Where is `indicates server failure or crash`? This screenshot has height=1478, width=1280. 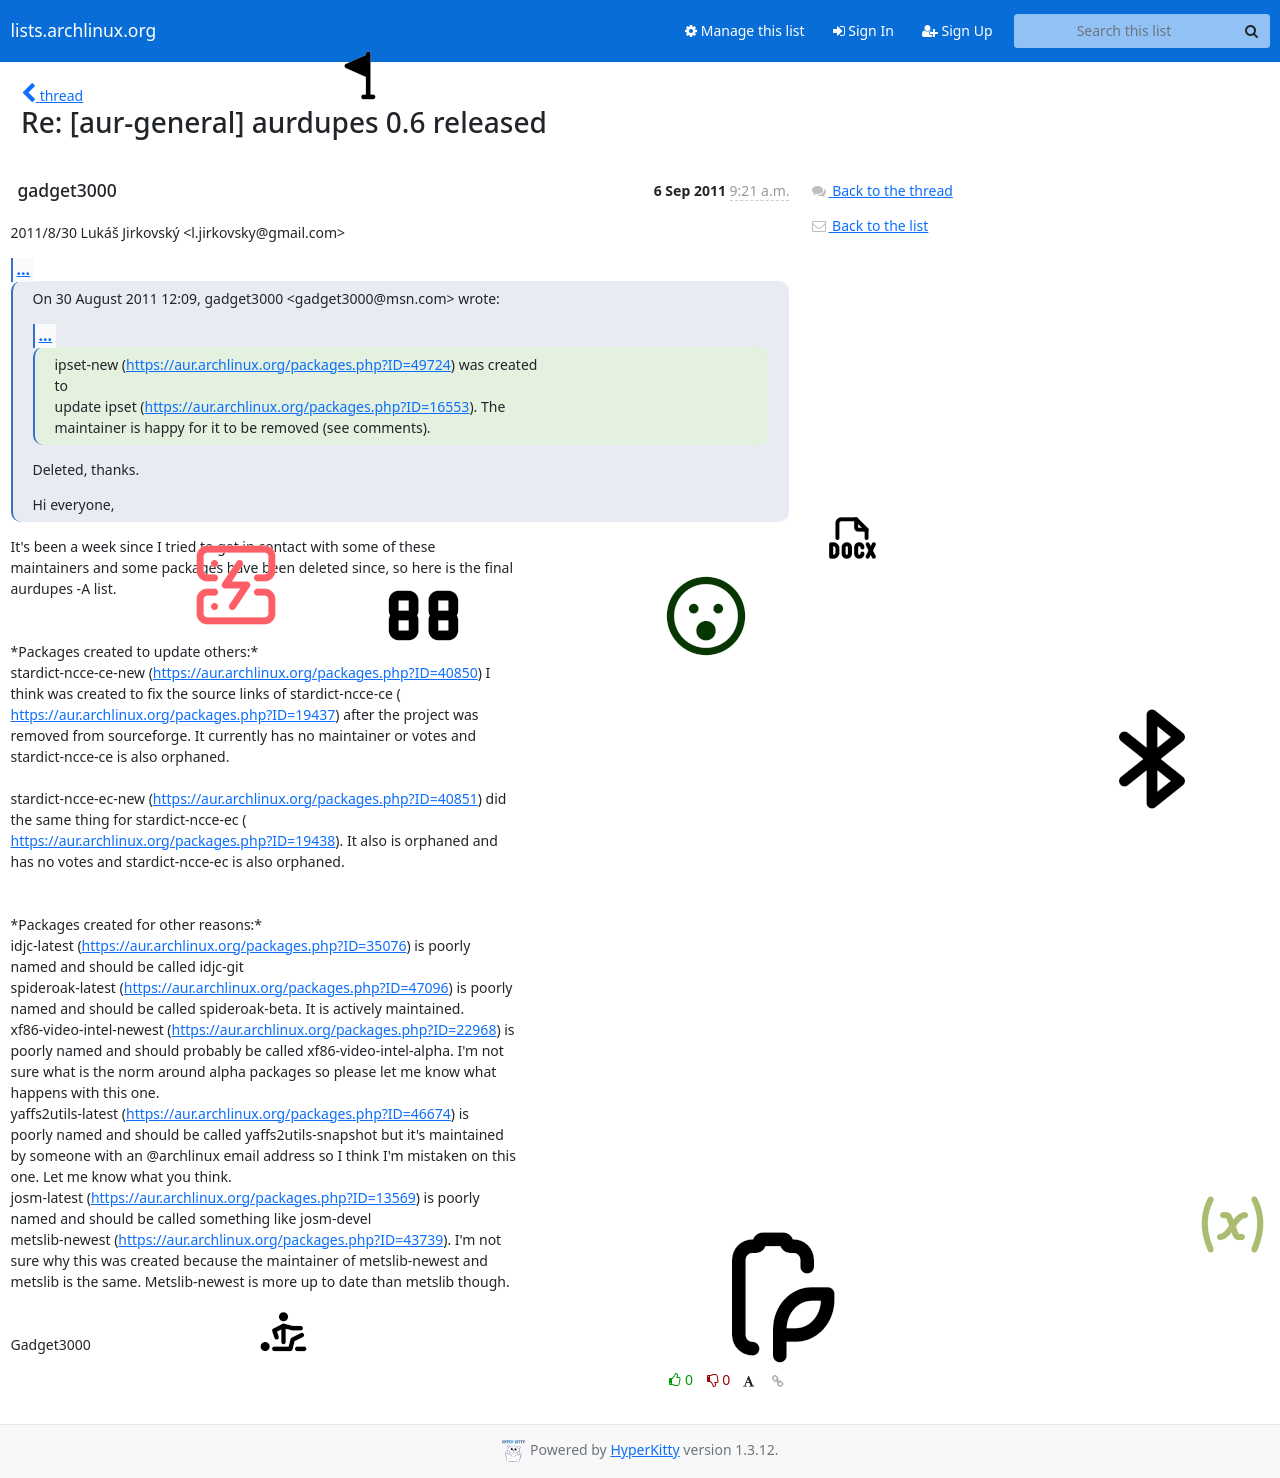 indicates server failure or crash is located at coordinates (236, 585).